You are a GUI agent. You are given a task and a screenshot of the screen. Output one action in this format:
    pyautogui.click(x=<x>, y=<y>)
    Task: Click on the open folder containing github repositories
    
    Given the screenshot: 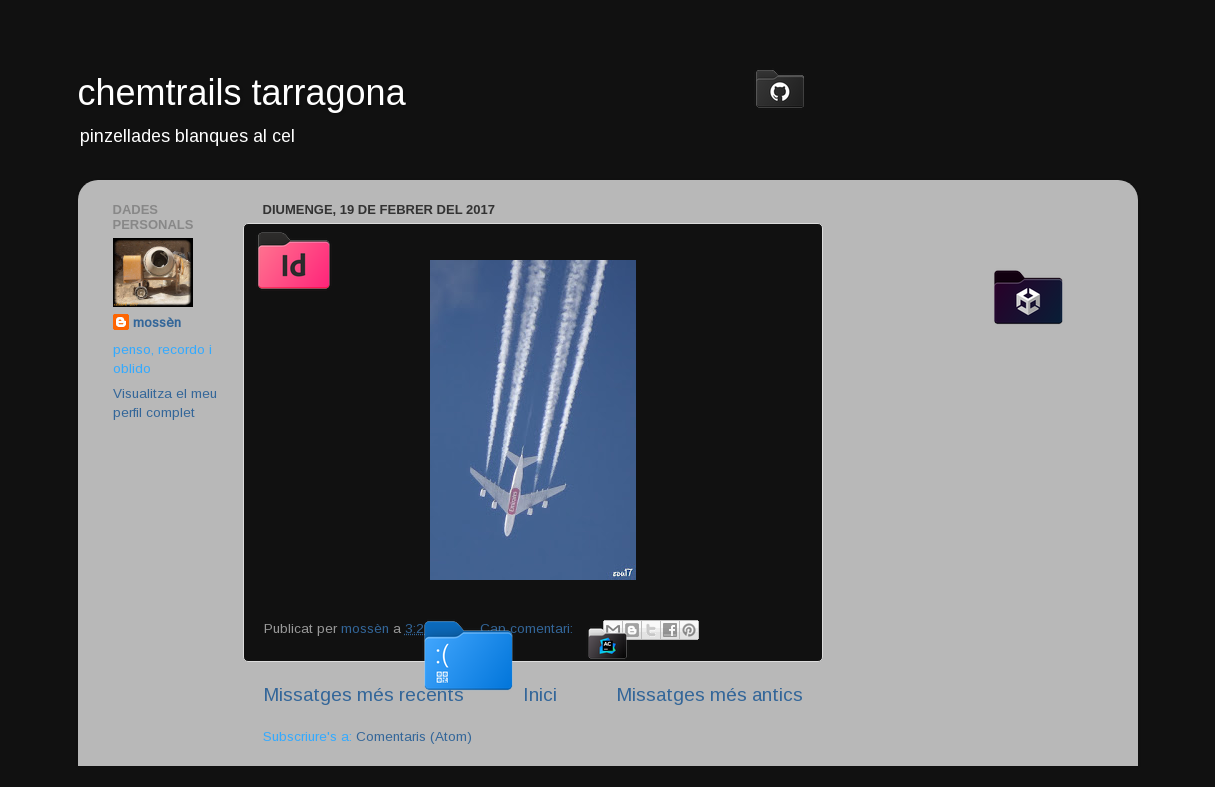 What is the action you would take?
    pyautogui.click(x=780, y=90)
    